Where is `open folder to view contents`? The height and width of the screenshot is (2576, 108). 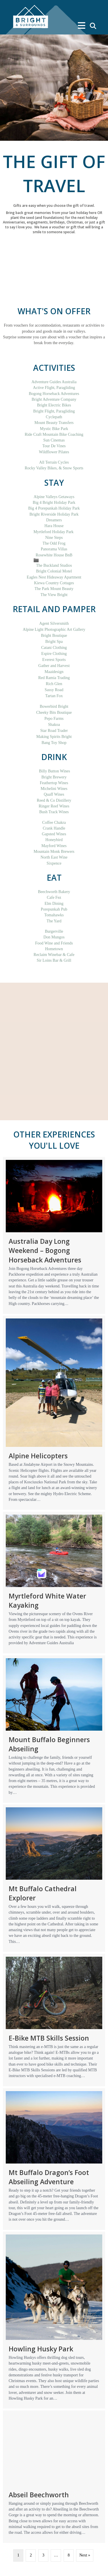 open folder to view contents is located at coordinates (36, 560).